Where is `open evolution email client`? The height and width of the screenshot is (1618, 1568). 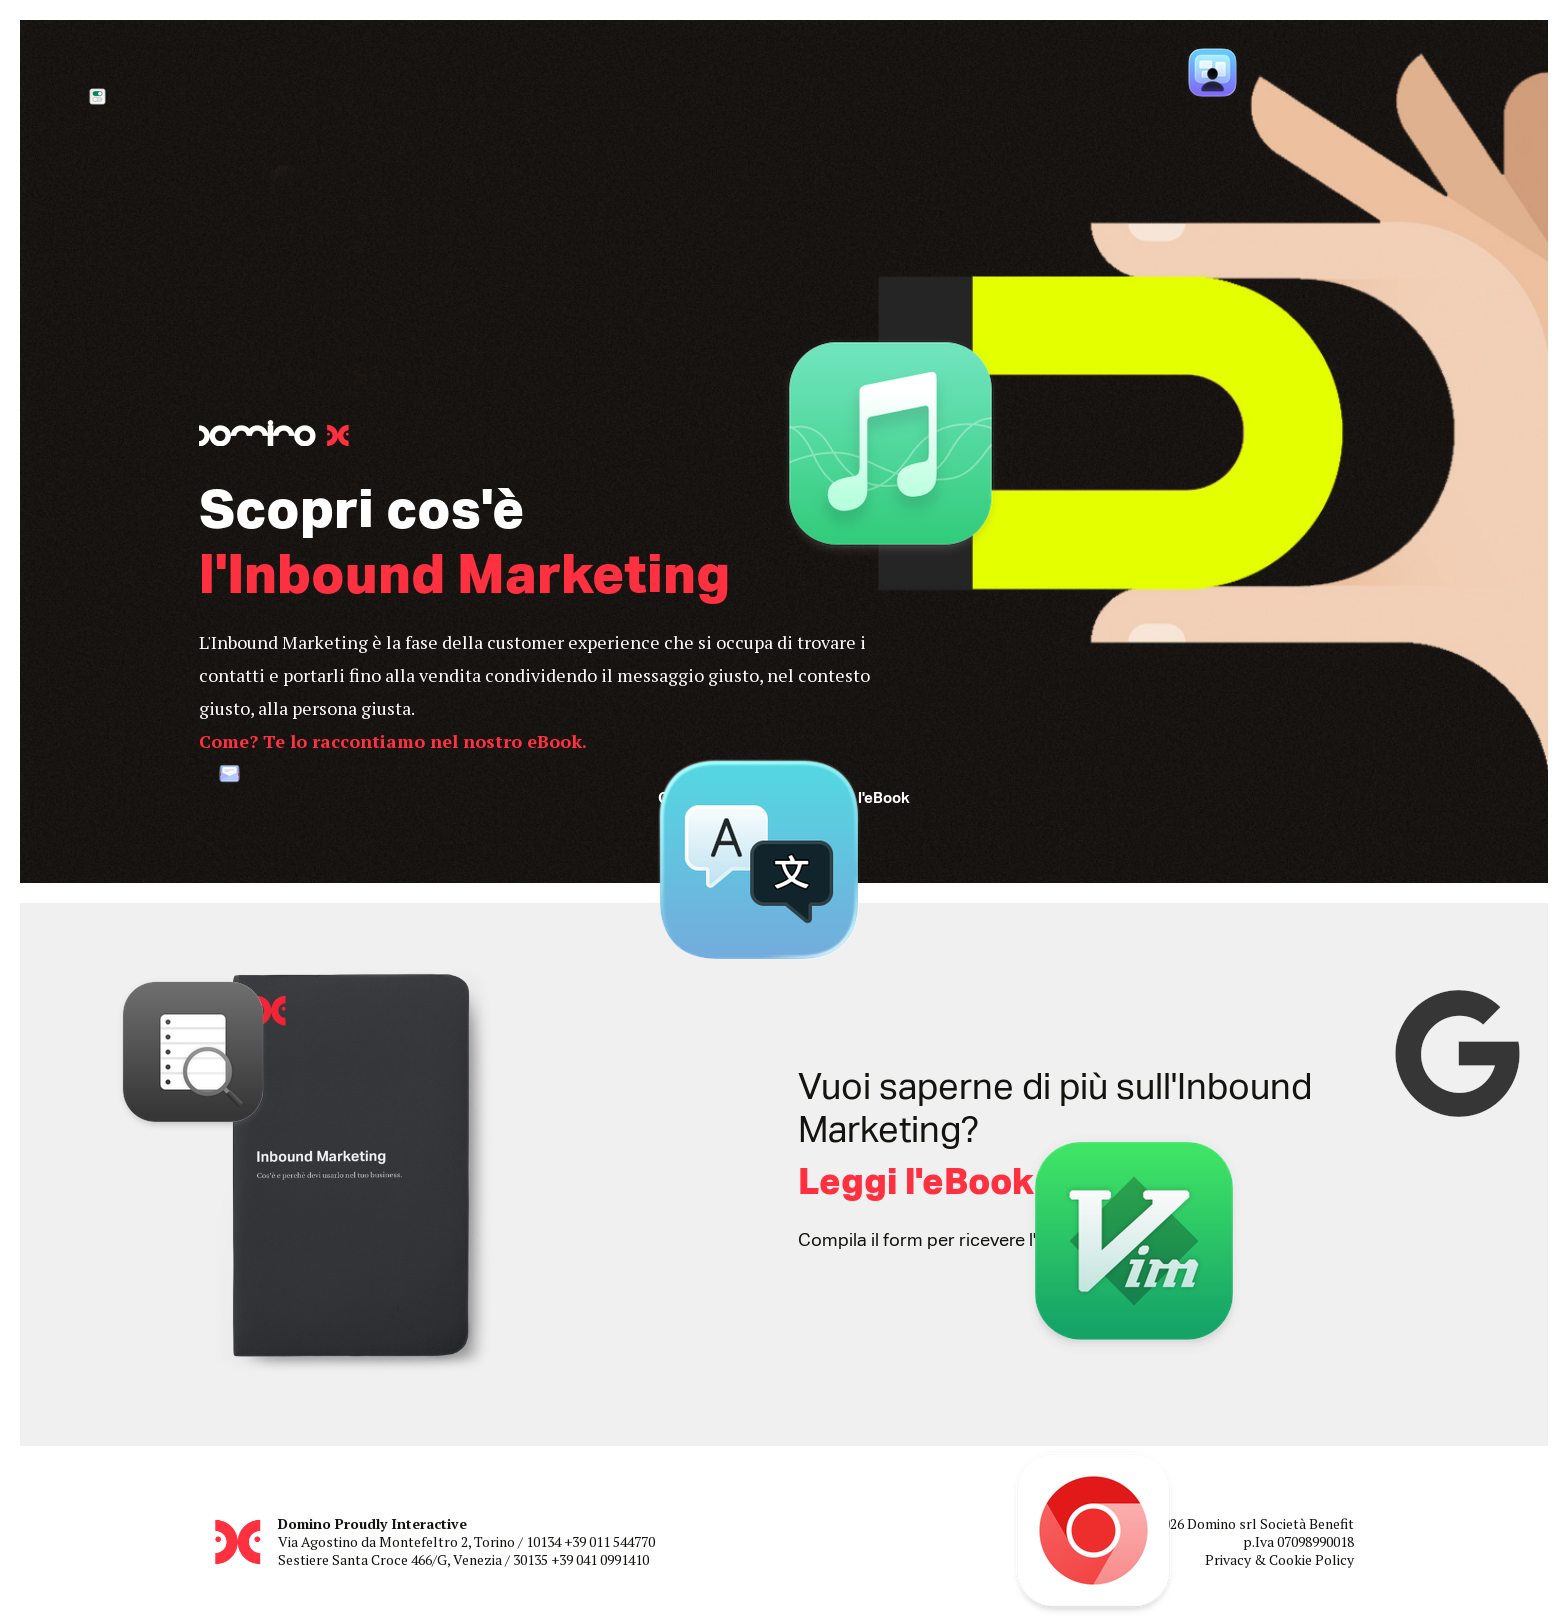
open evolution email client is located at coordinates (229, 773).